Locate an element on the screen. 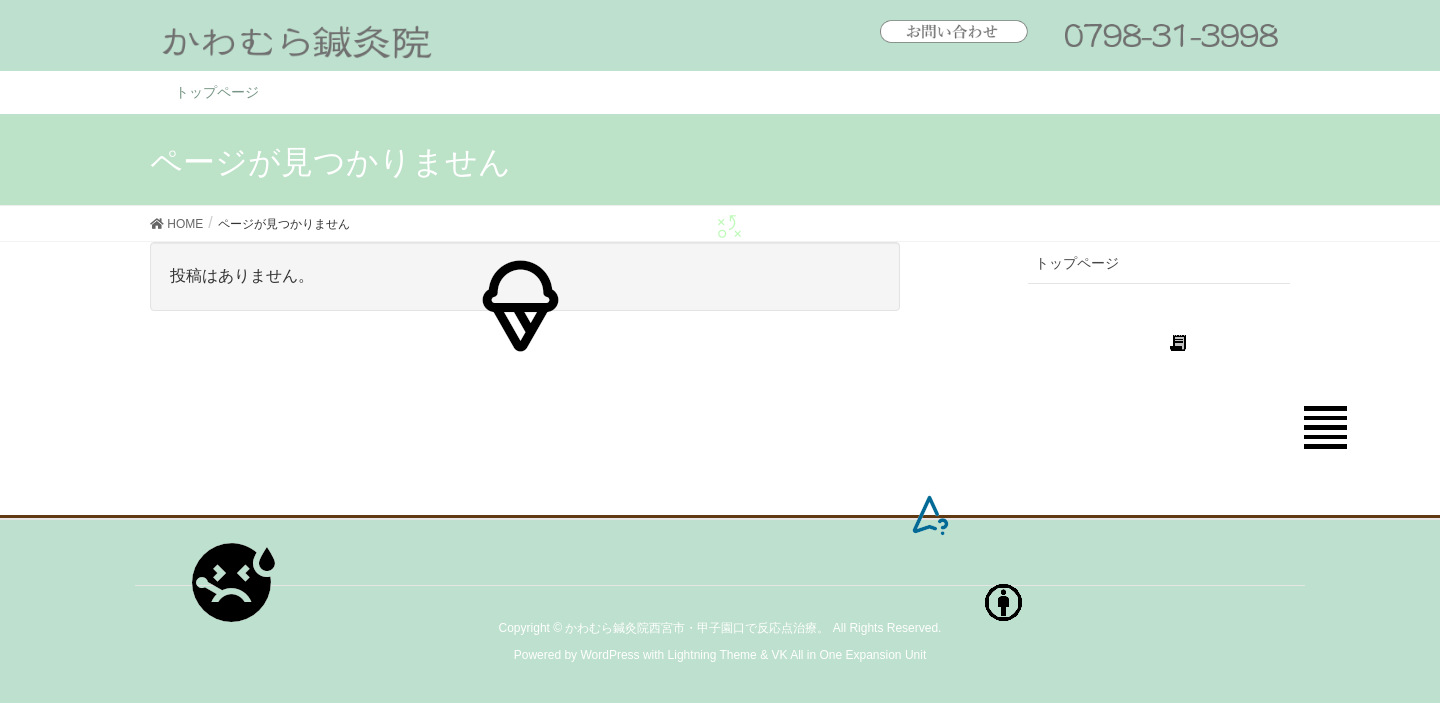 This screenshot has height=720, width=1440. report feeling unwell or sick is located at coordinates (231, 582).